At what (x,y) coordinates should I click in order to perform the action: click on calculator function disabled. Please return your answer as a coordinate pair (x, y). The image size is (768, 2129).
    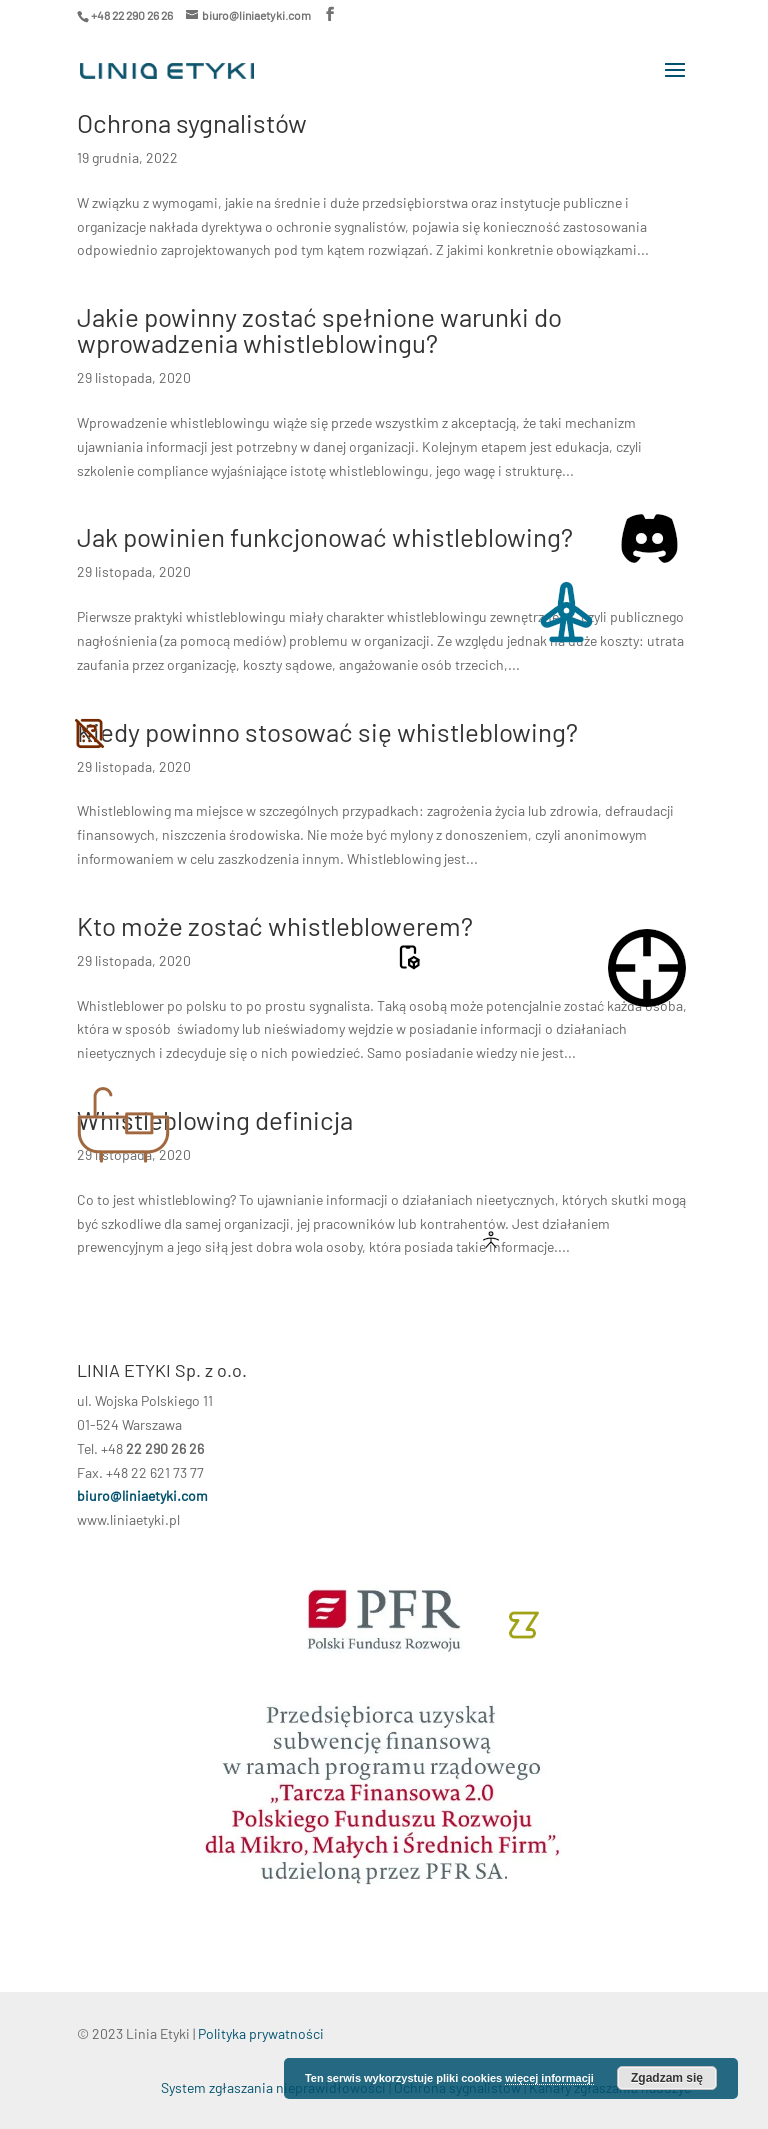
    Looking at the image, I should click on (89, 733).